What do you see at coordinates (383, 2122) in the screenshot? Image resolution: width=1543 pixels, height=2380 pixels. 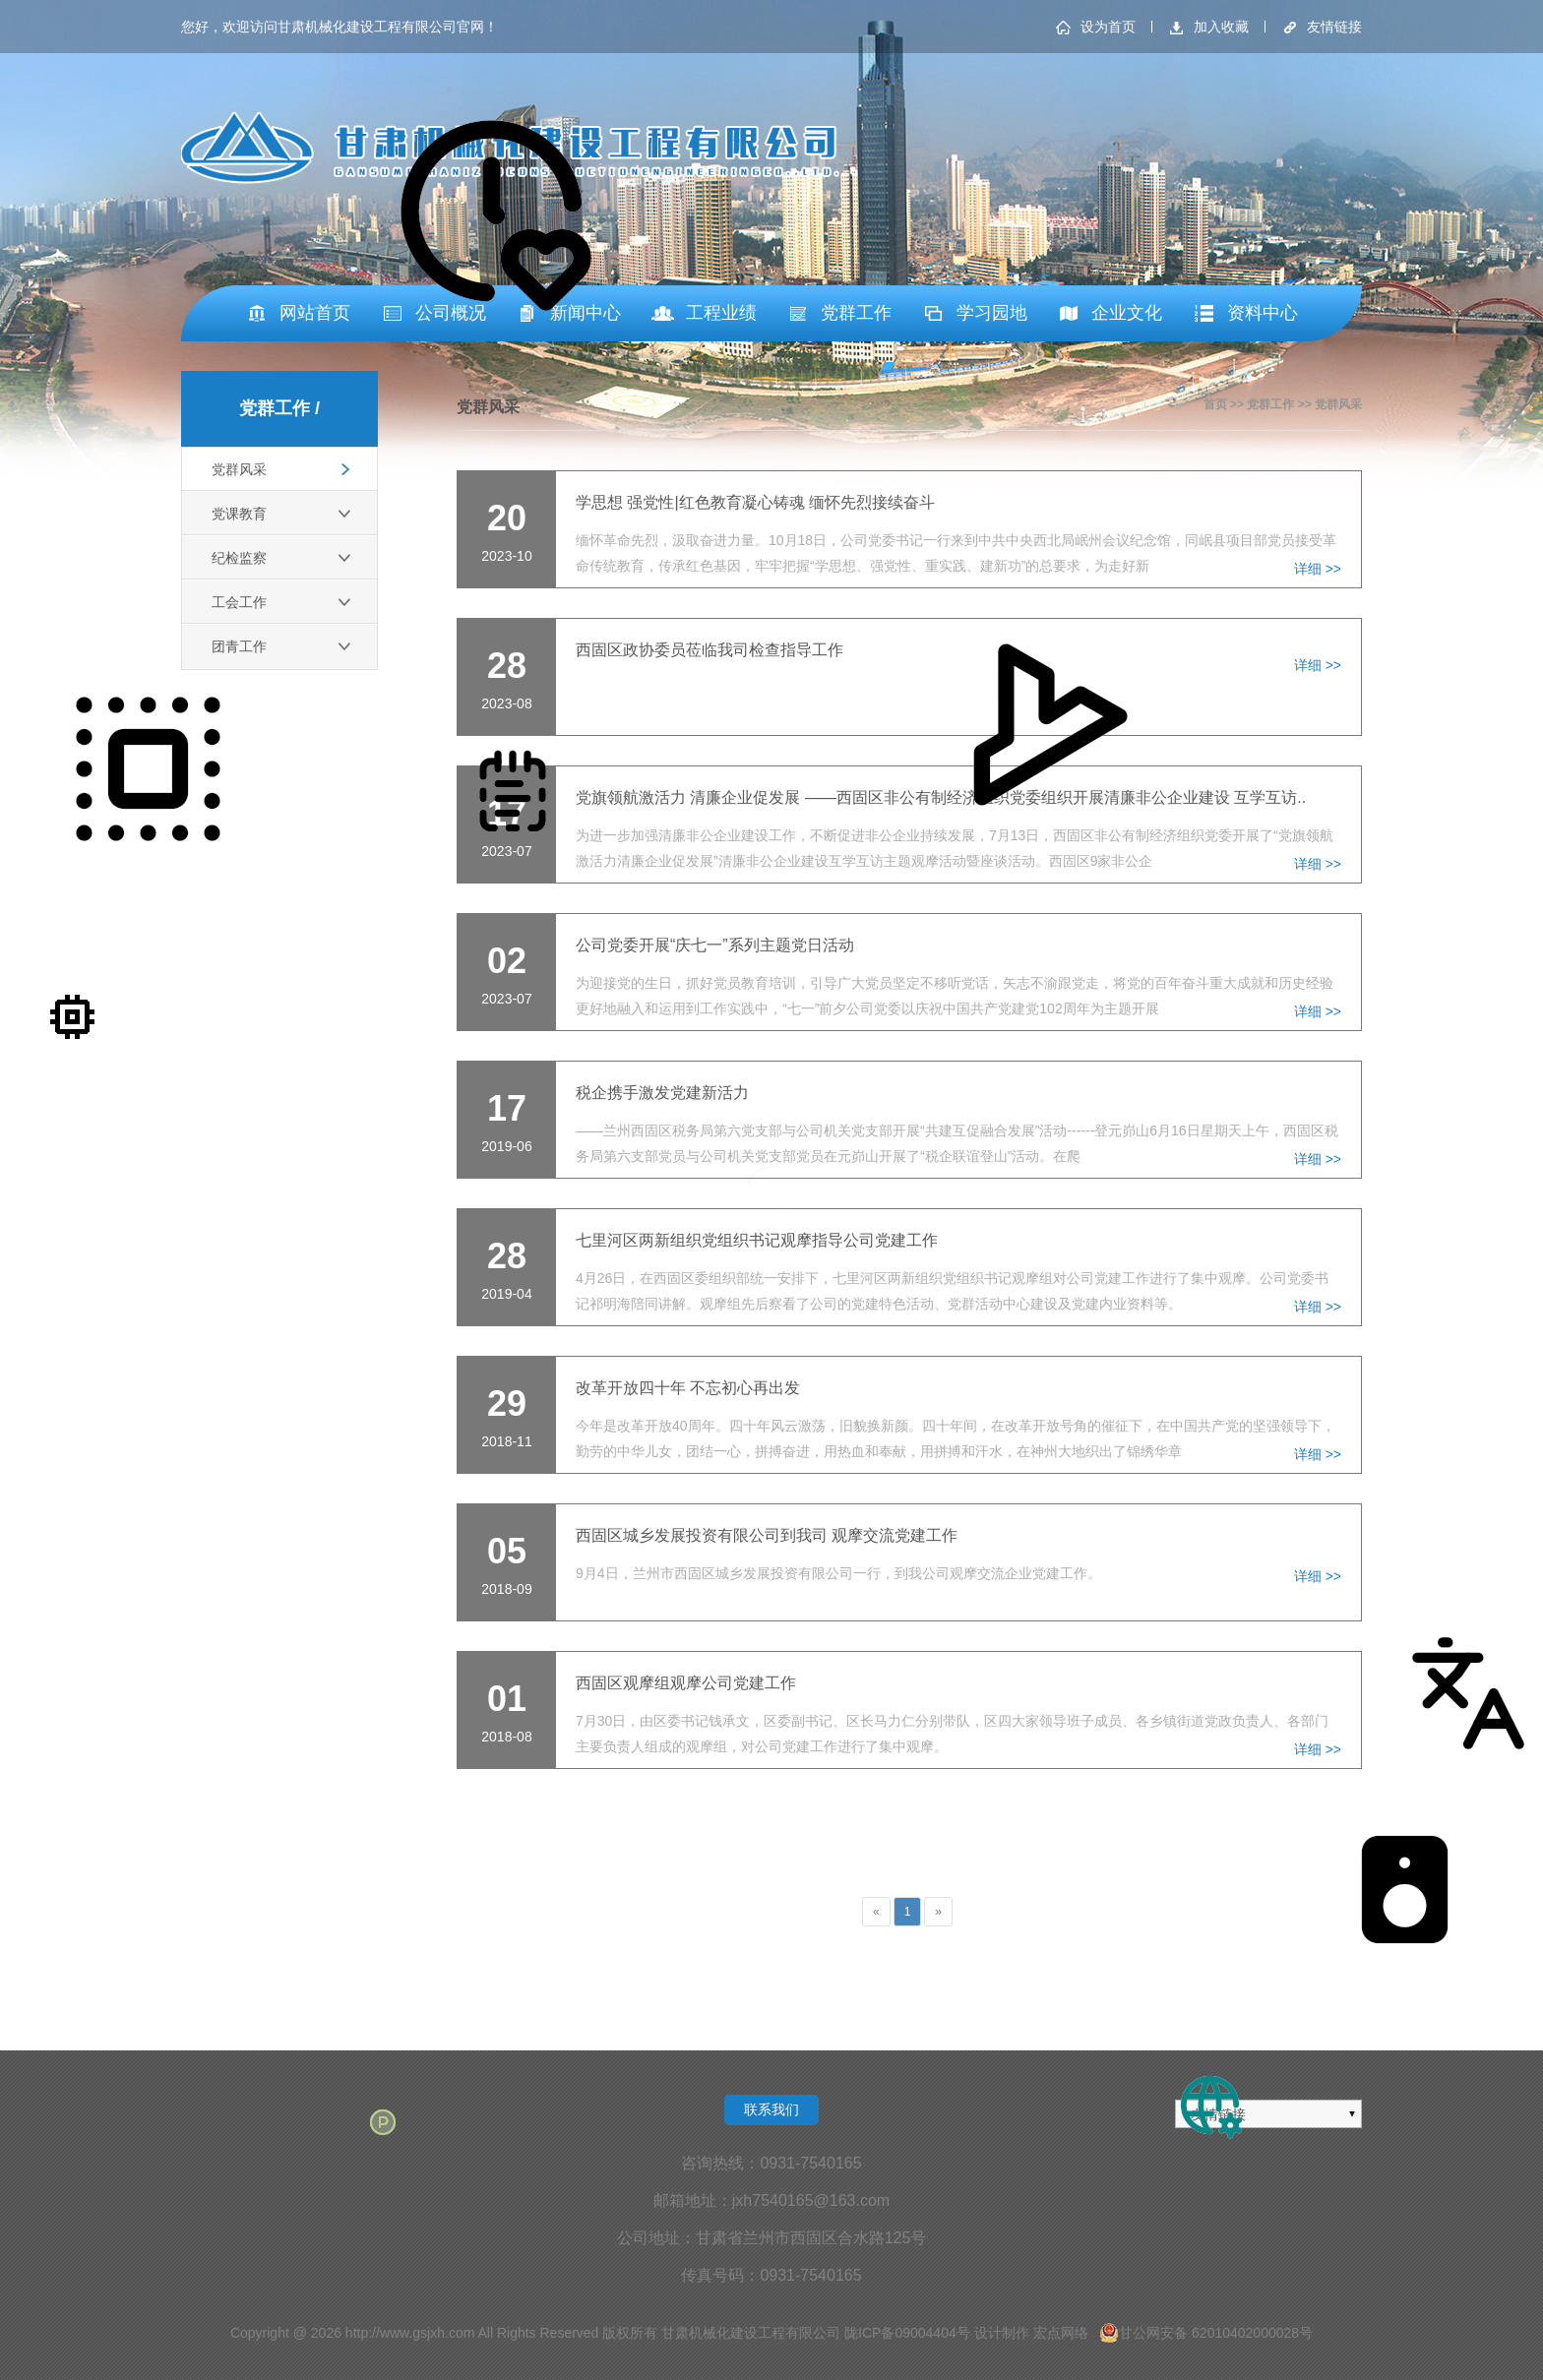 I see `indicates parking availability or location` at bounding box center [383, 2122].